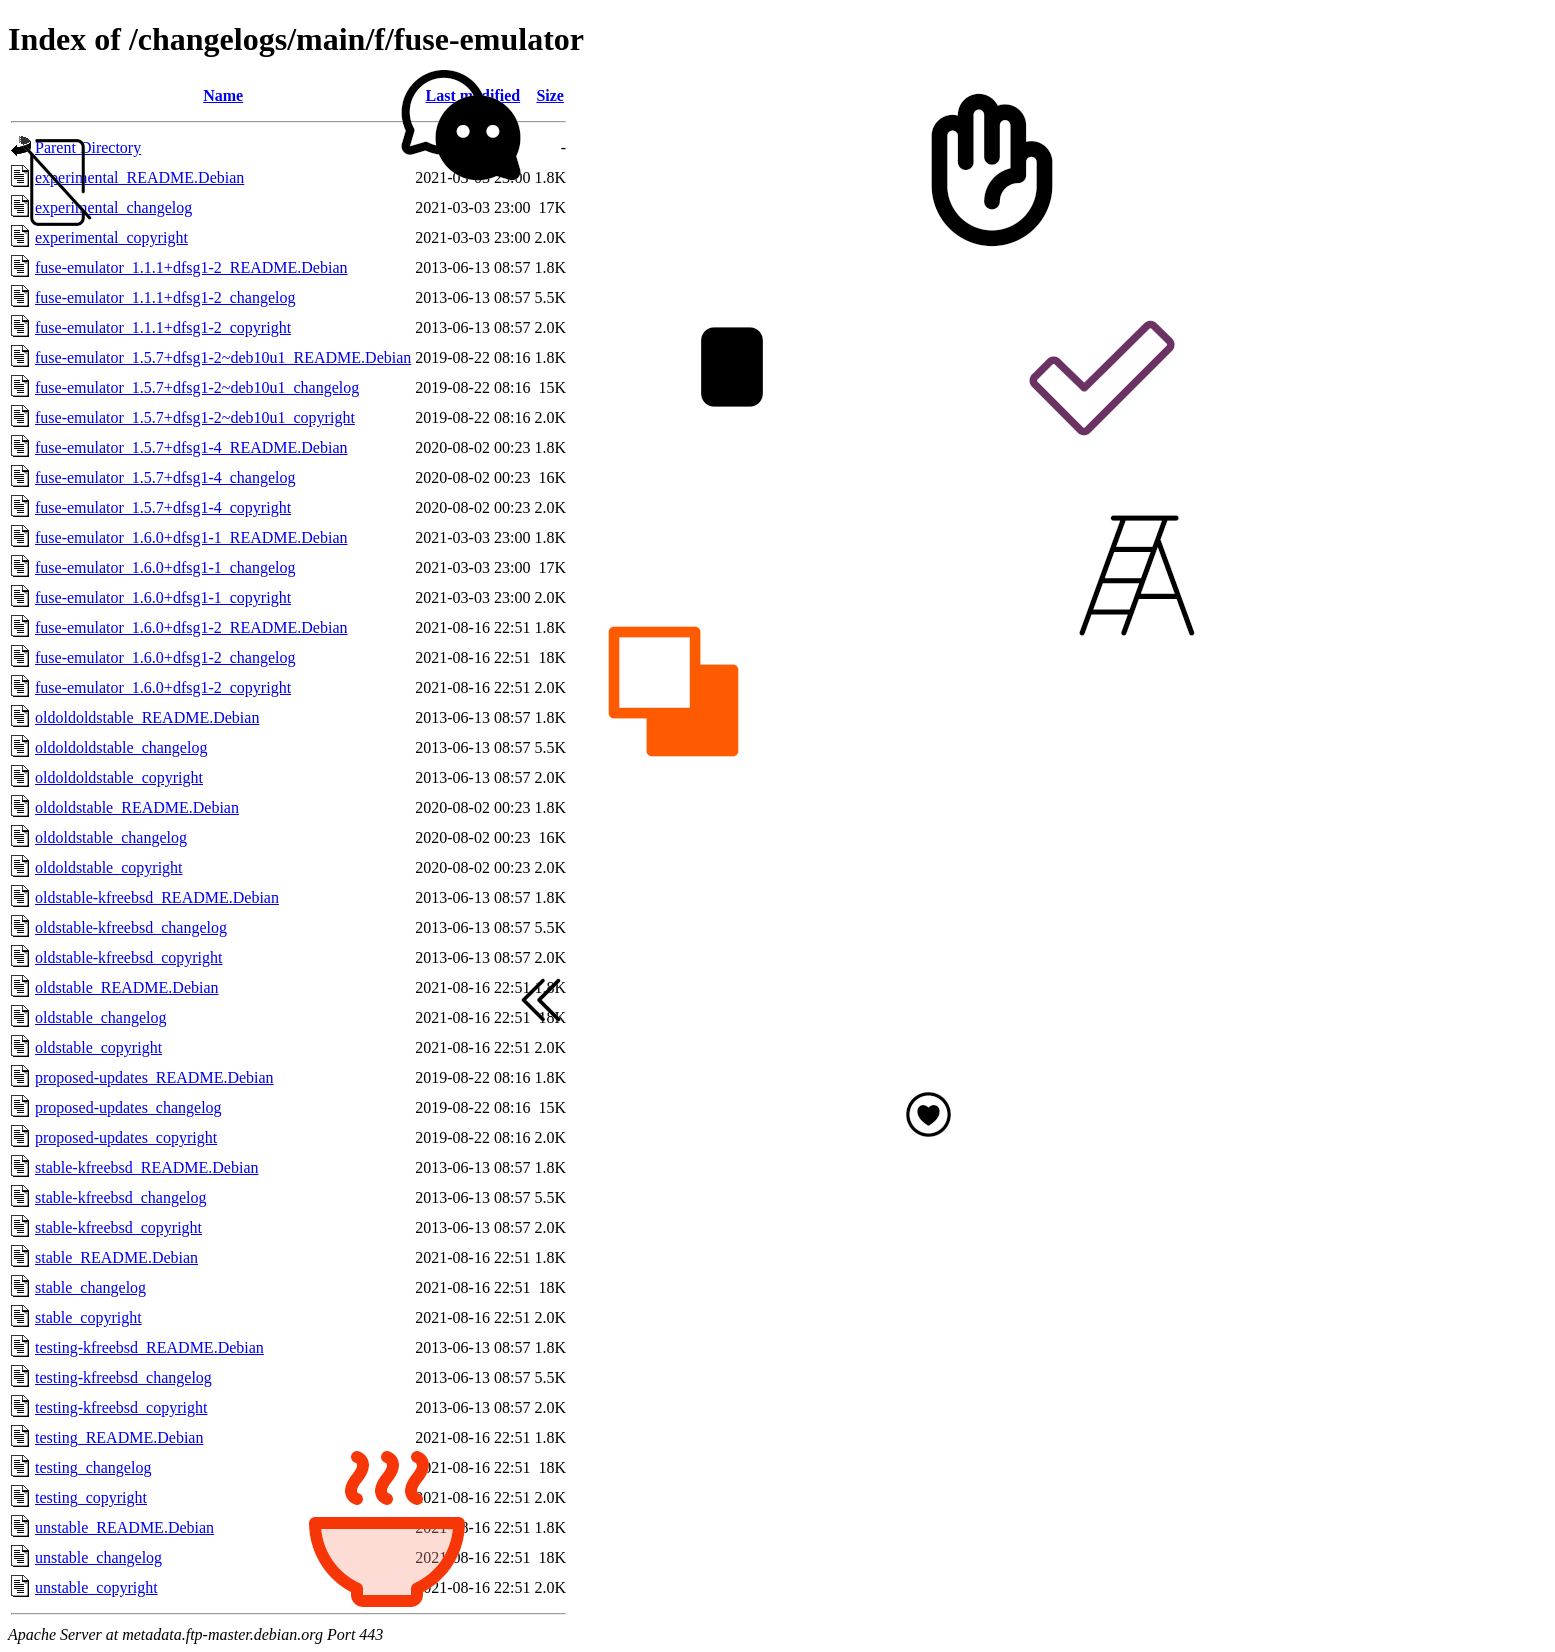 The width and height of the screenshot is (1555, 1652). Describe the element at coordinates (541, 1000) in the screenshot. I see `go back to the beginning` at that location.